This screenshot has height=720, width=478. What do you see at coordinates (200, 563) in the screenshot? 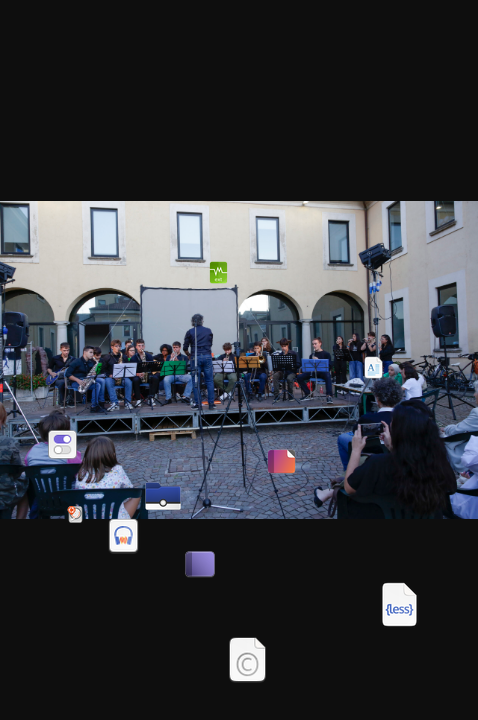
I see `access desktop folder` at bounding box center [200, 563].